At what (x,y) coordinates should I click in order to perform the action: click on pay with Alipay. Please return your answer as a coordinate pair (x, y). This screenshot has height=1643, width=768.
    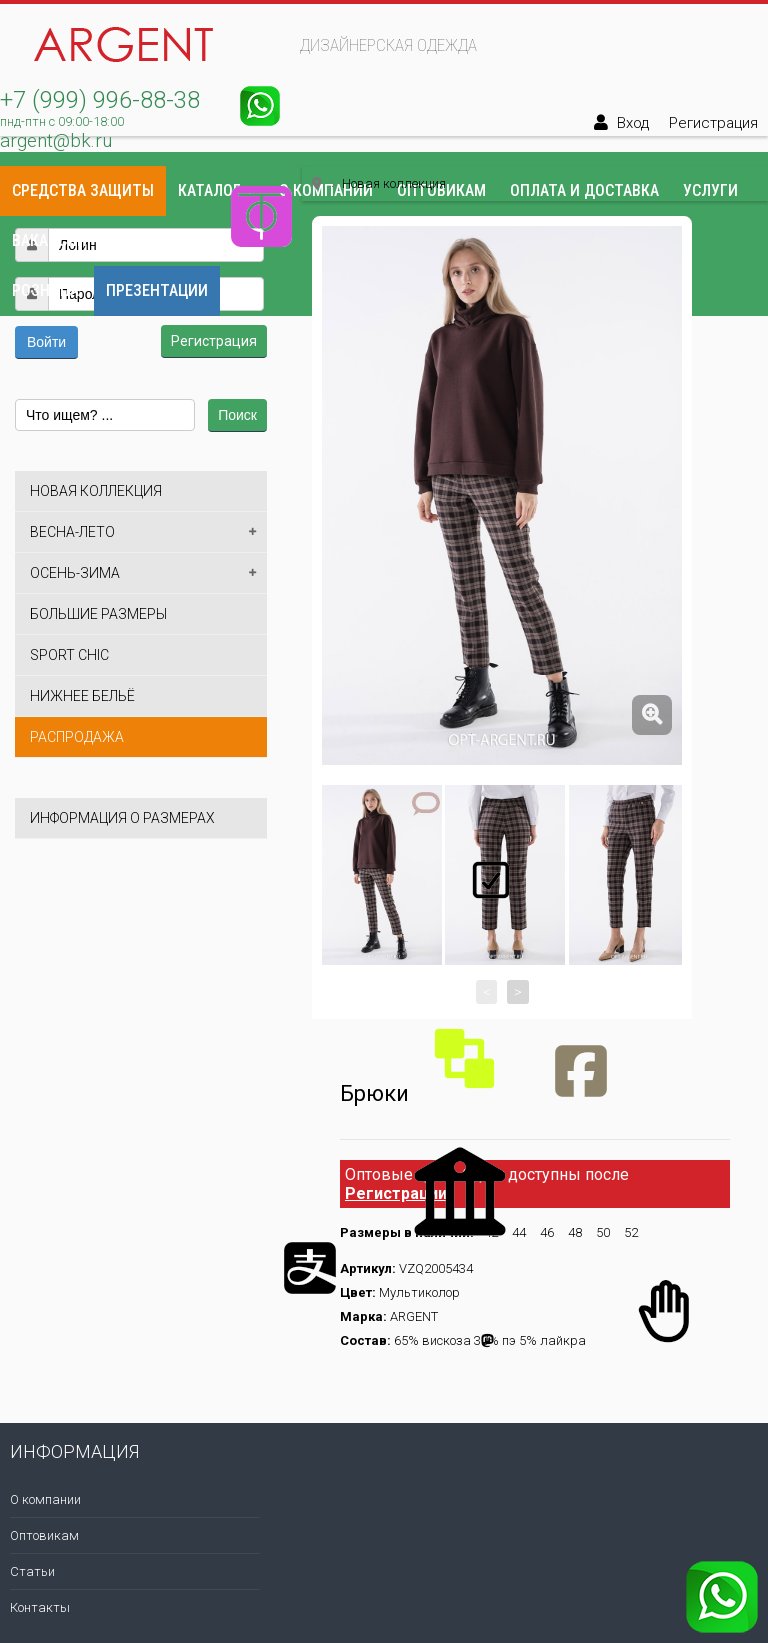
    Looking at the image, I should click on (310, 1268).